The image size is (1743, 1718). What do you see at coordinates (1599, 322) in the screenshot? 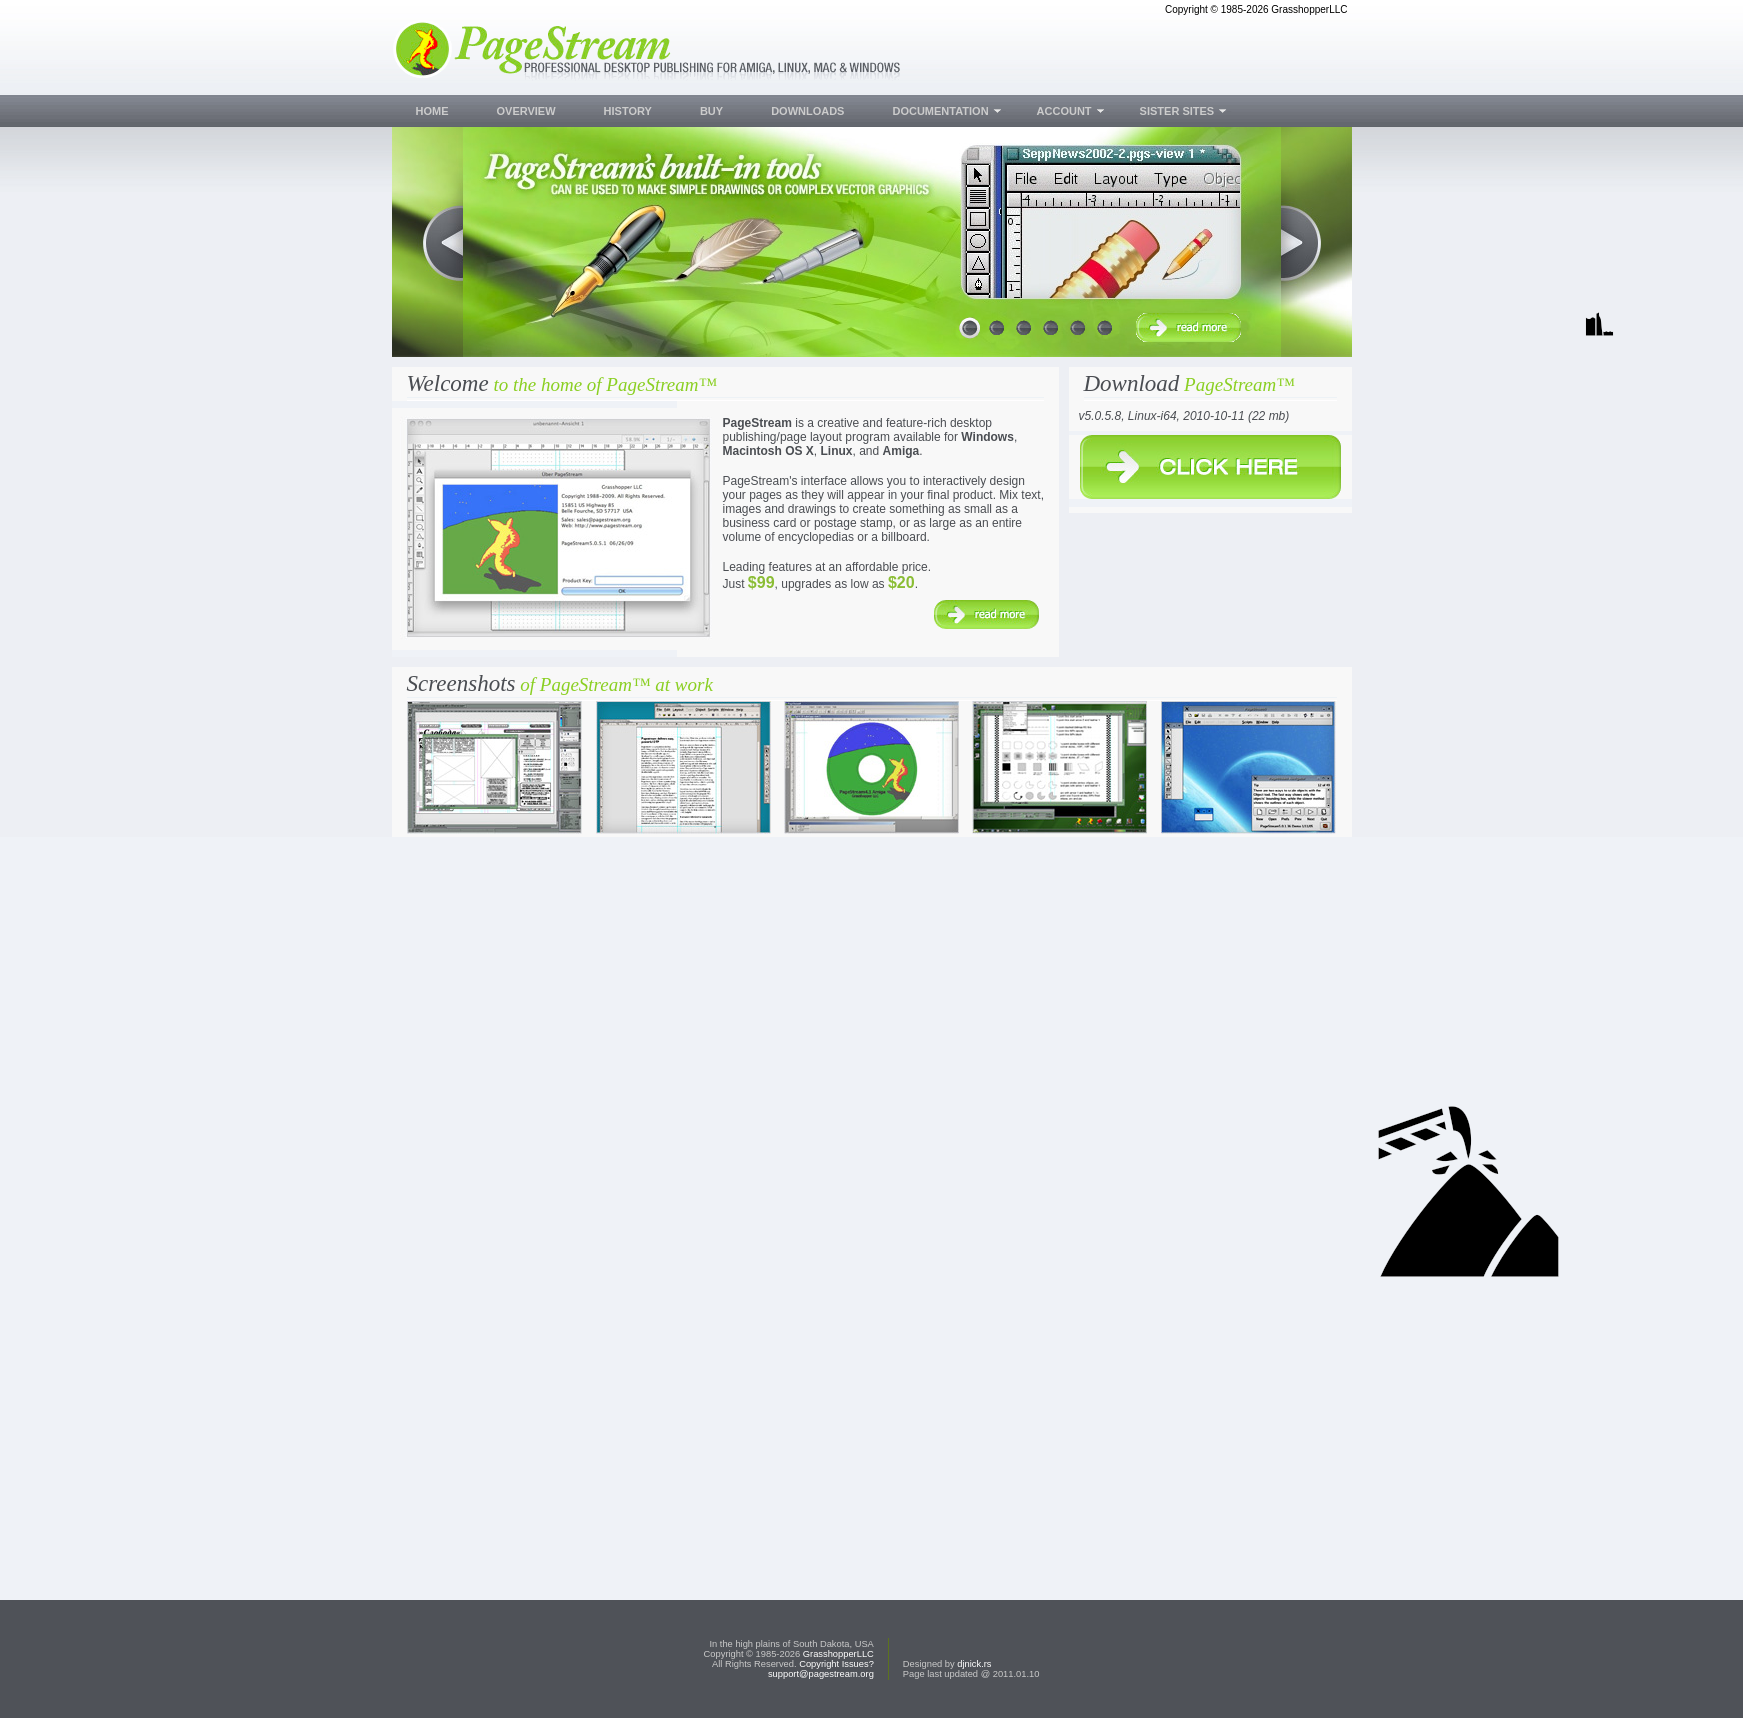
I see `dam or hydroelectric structure in a game interface` at bounding box center [1599, 322].